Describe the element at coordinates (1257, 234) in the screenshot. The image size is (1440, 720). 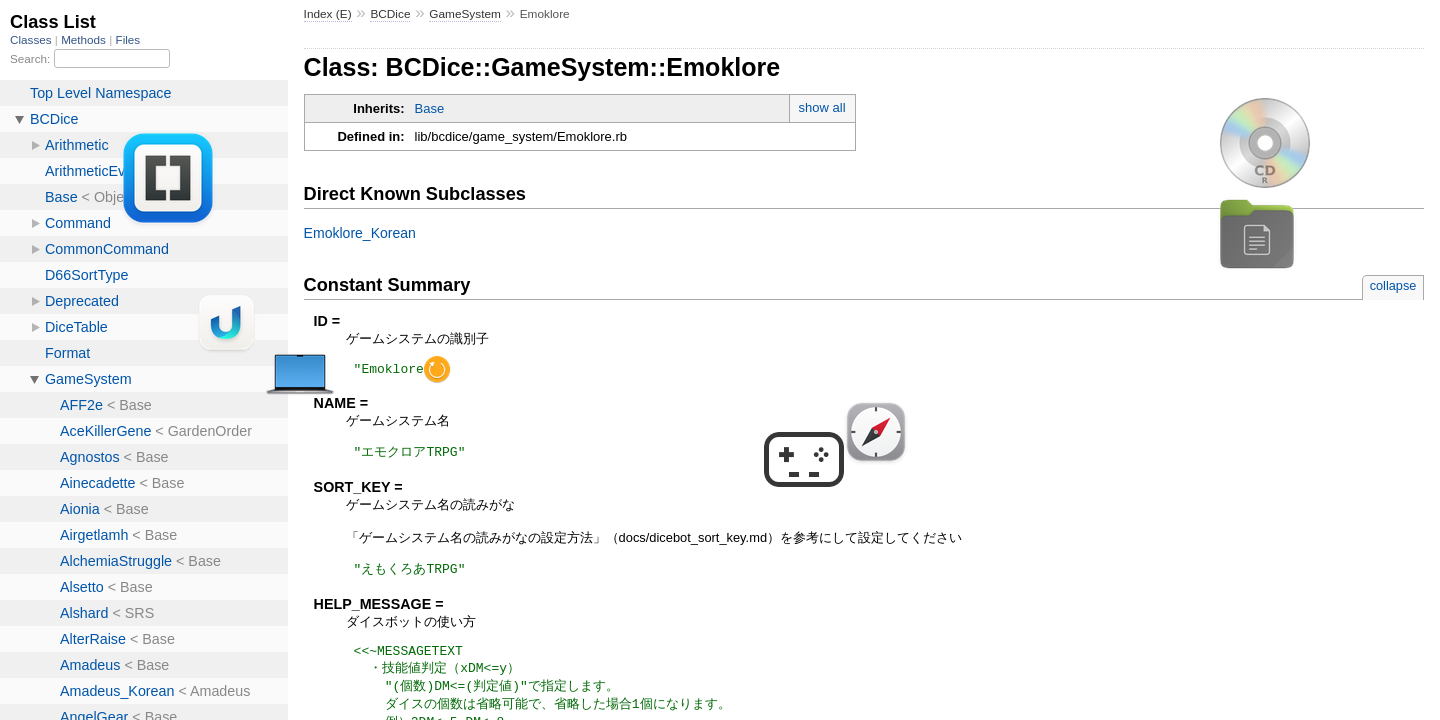
I see `open your documents folder` at that location.